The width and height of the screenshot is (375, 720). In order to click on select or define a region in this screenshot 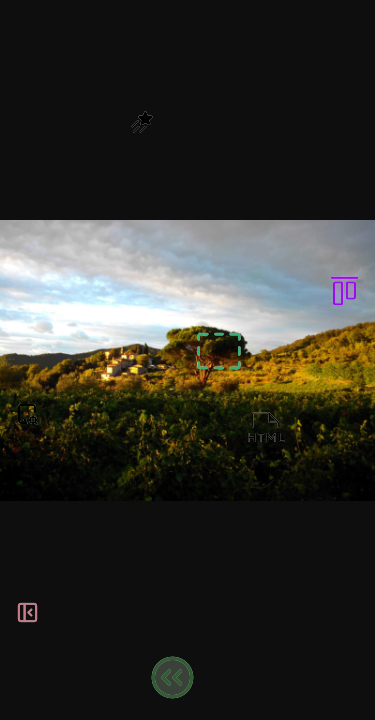, I will do `click(219, 351)`.